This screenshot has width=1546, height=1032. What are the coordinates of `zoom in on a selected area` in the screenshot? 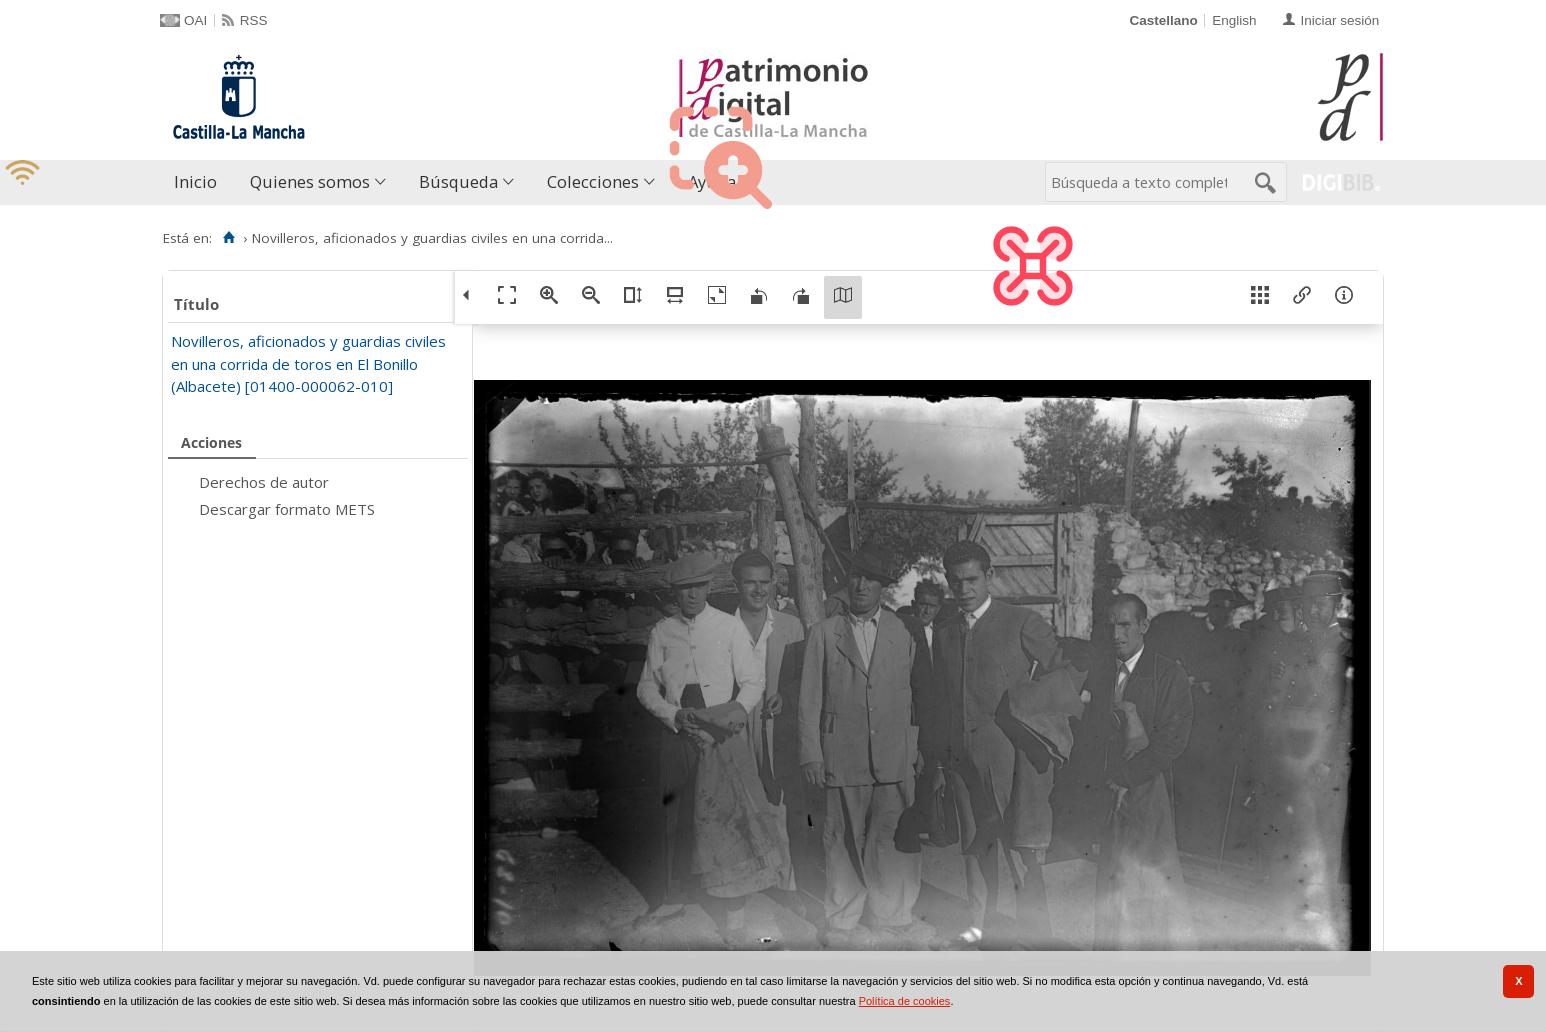 It's located at (718, 155).